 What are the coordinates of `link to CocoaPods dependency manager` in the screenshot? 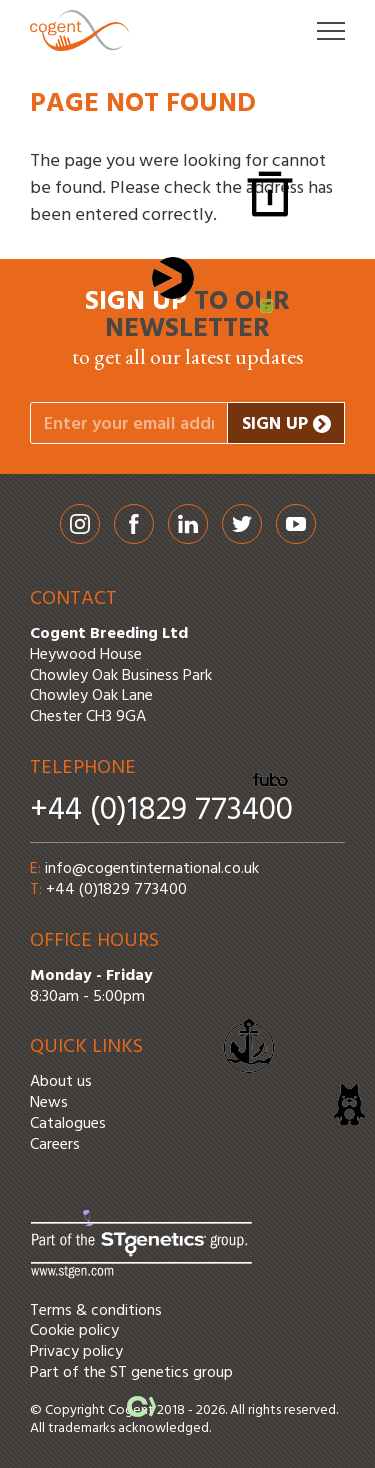 It's located at (141, 1406).